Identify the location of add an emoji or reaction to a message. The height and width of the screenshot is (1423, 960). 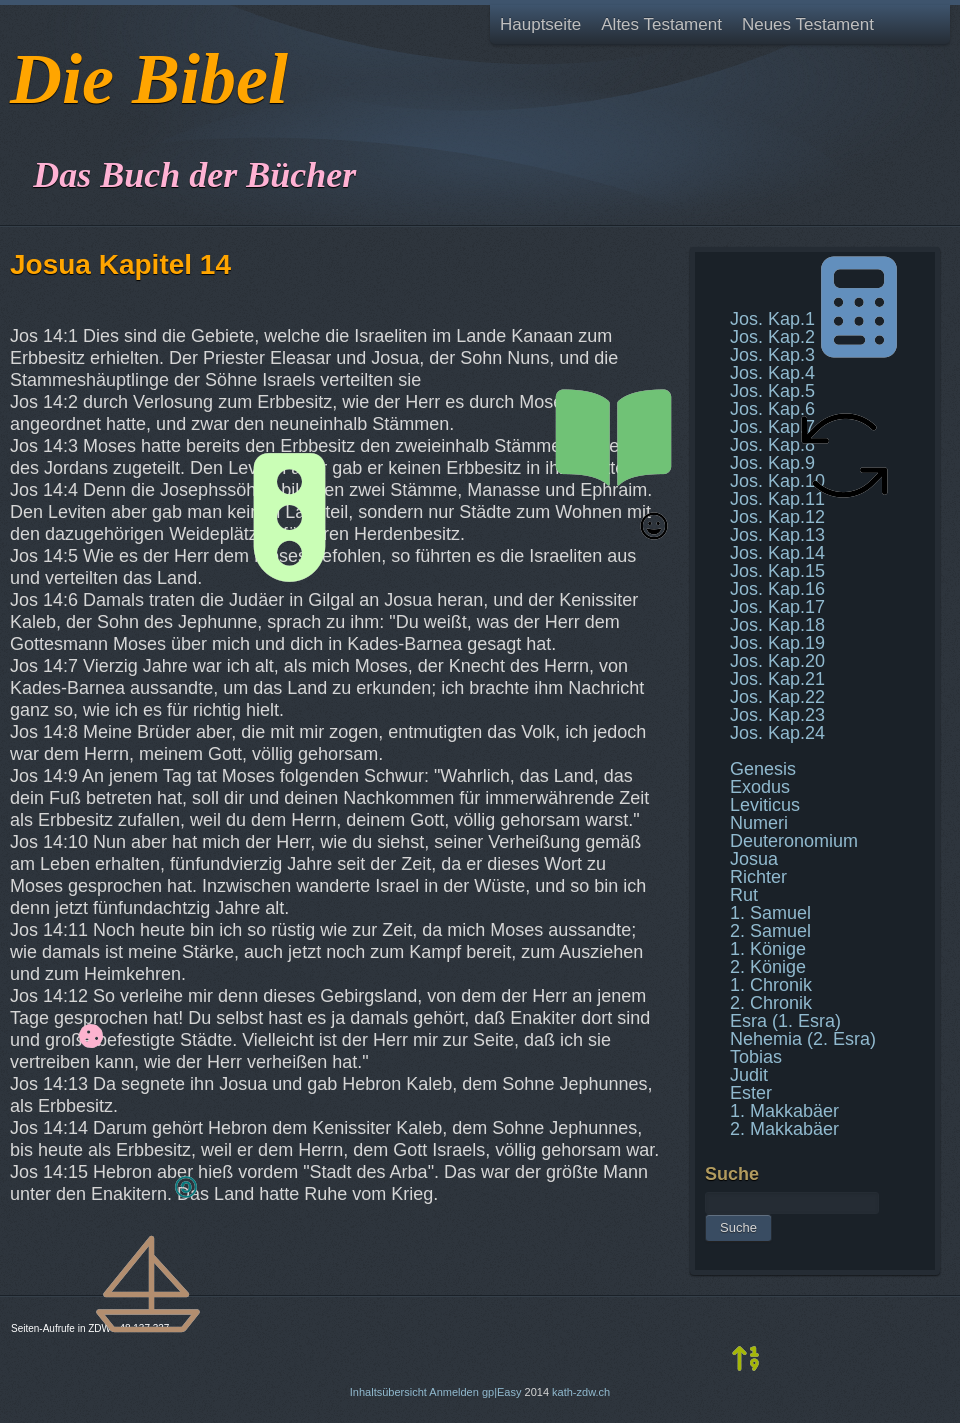
(654, 526).